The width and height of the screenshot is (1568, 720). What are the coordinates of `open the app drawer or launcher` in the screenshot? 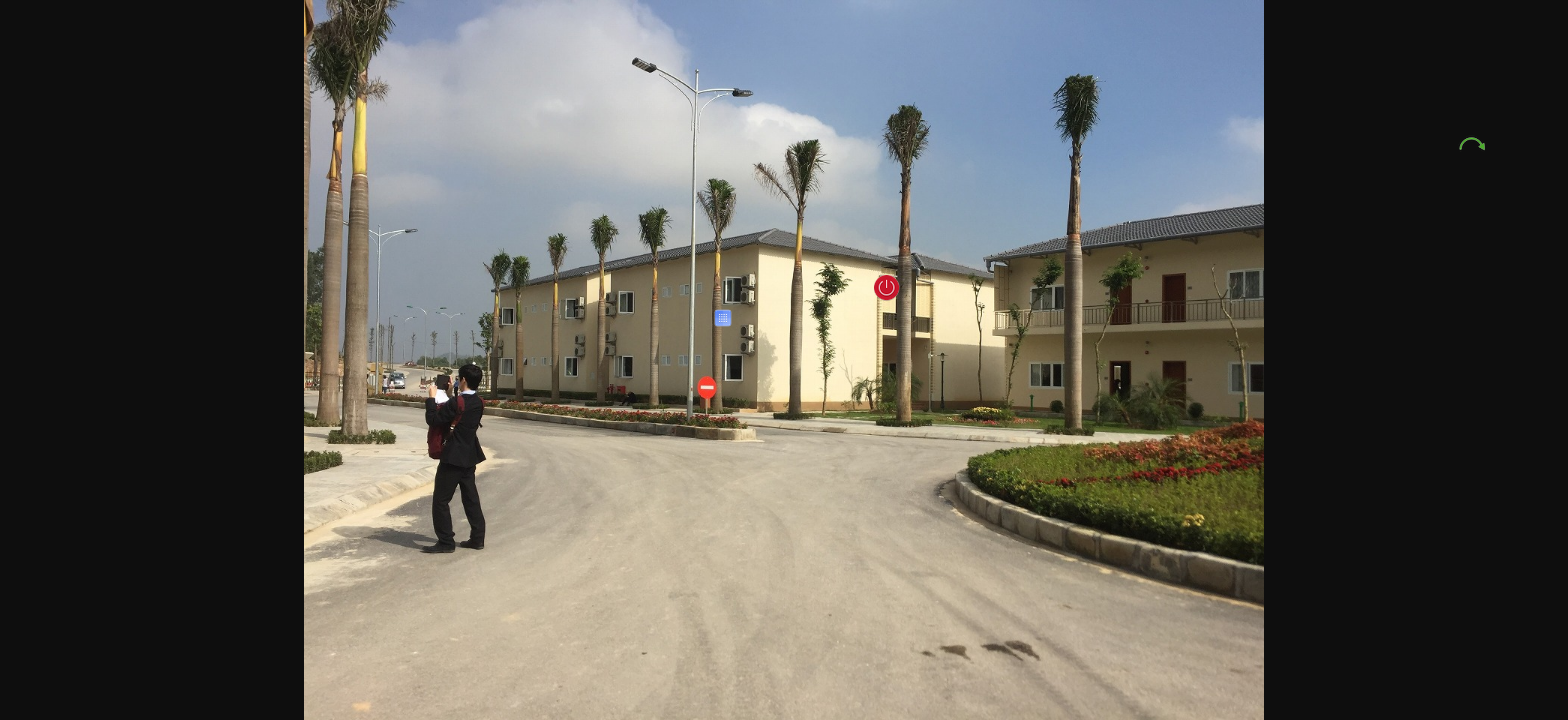 It's located at (723, 318).